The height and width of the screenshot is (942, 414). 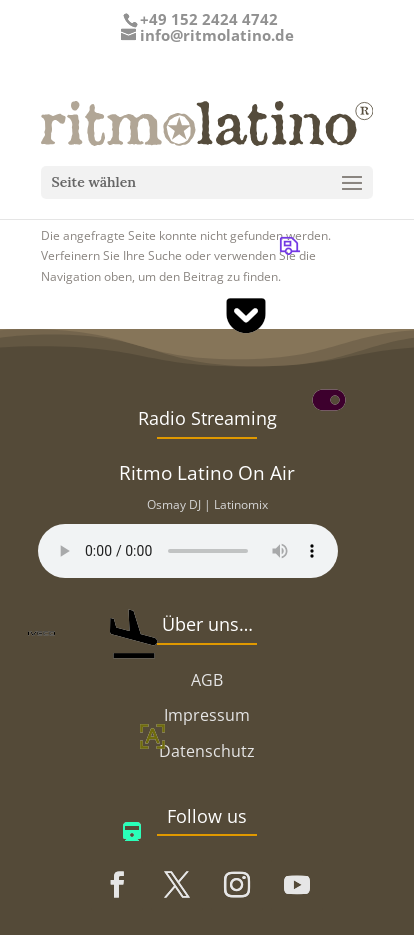 I want to click on toggle a setting on or off, so click(x=329, y=400).